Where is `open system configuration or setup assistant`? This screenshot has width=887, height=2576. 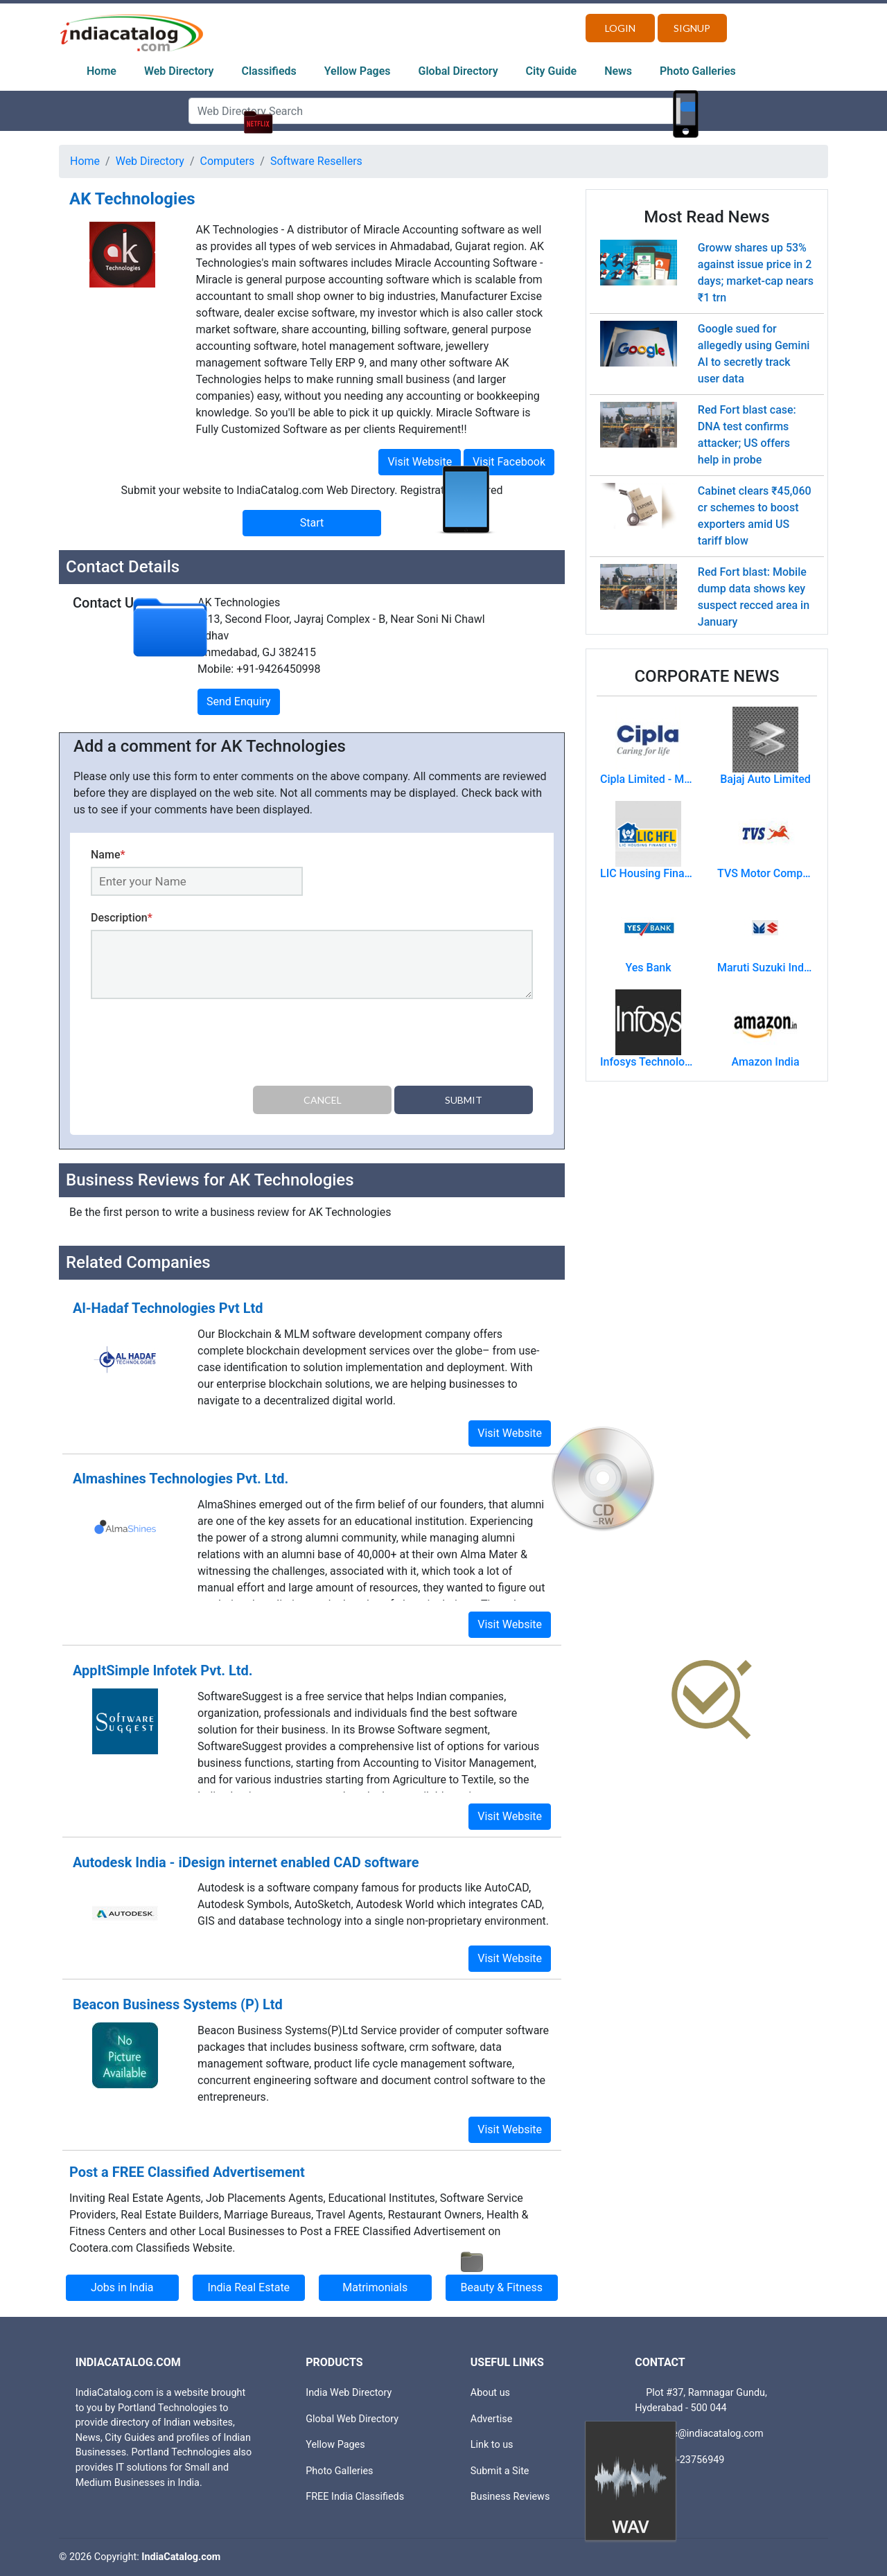
open system configuration or setup assistant is located at coordinates (712, 1700).